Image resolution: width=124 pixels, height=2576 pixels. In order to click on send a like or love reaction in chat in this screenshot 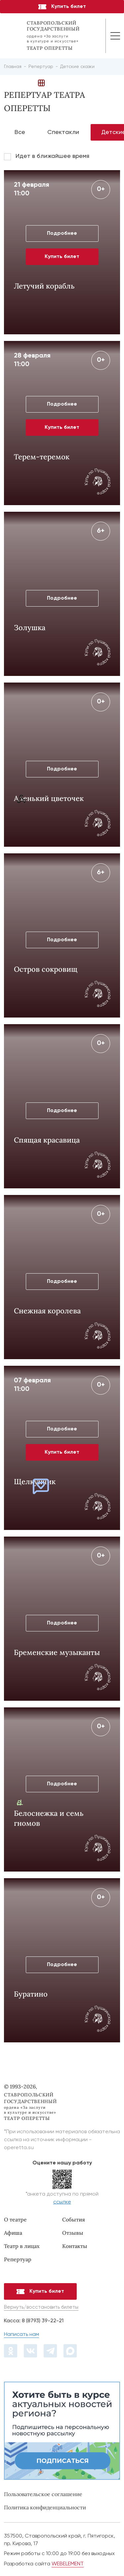, I will do `click(41, 1486)`.